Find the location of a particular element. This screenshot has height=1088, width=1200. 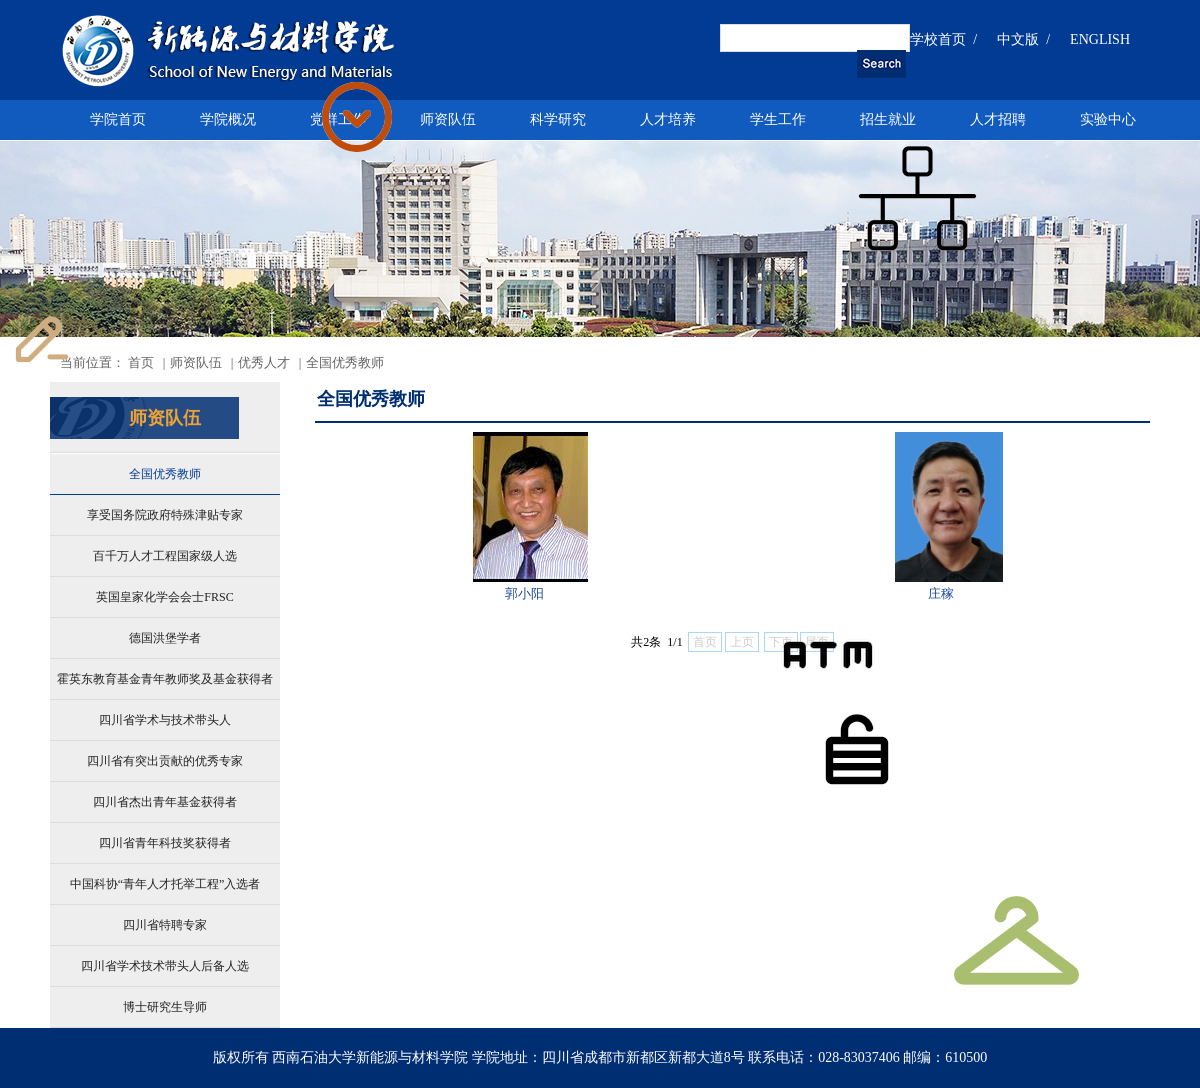

view network topology or connections is located at coordinates (917, 200).